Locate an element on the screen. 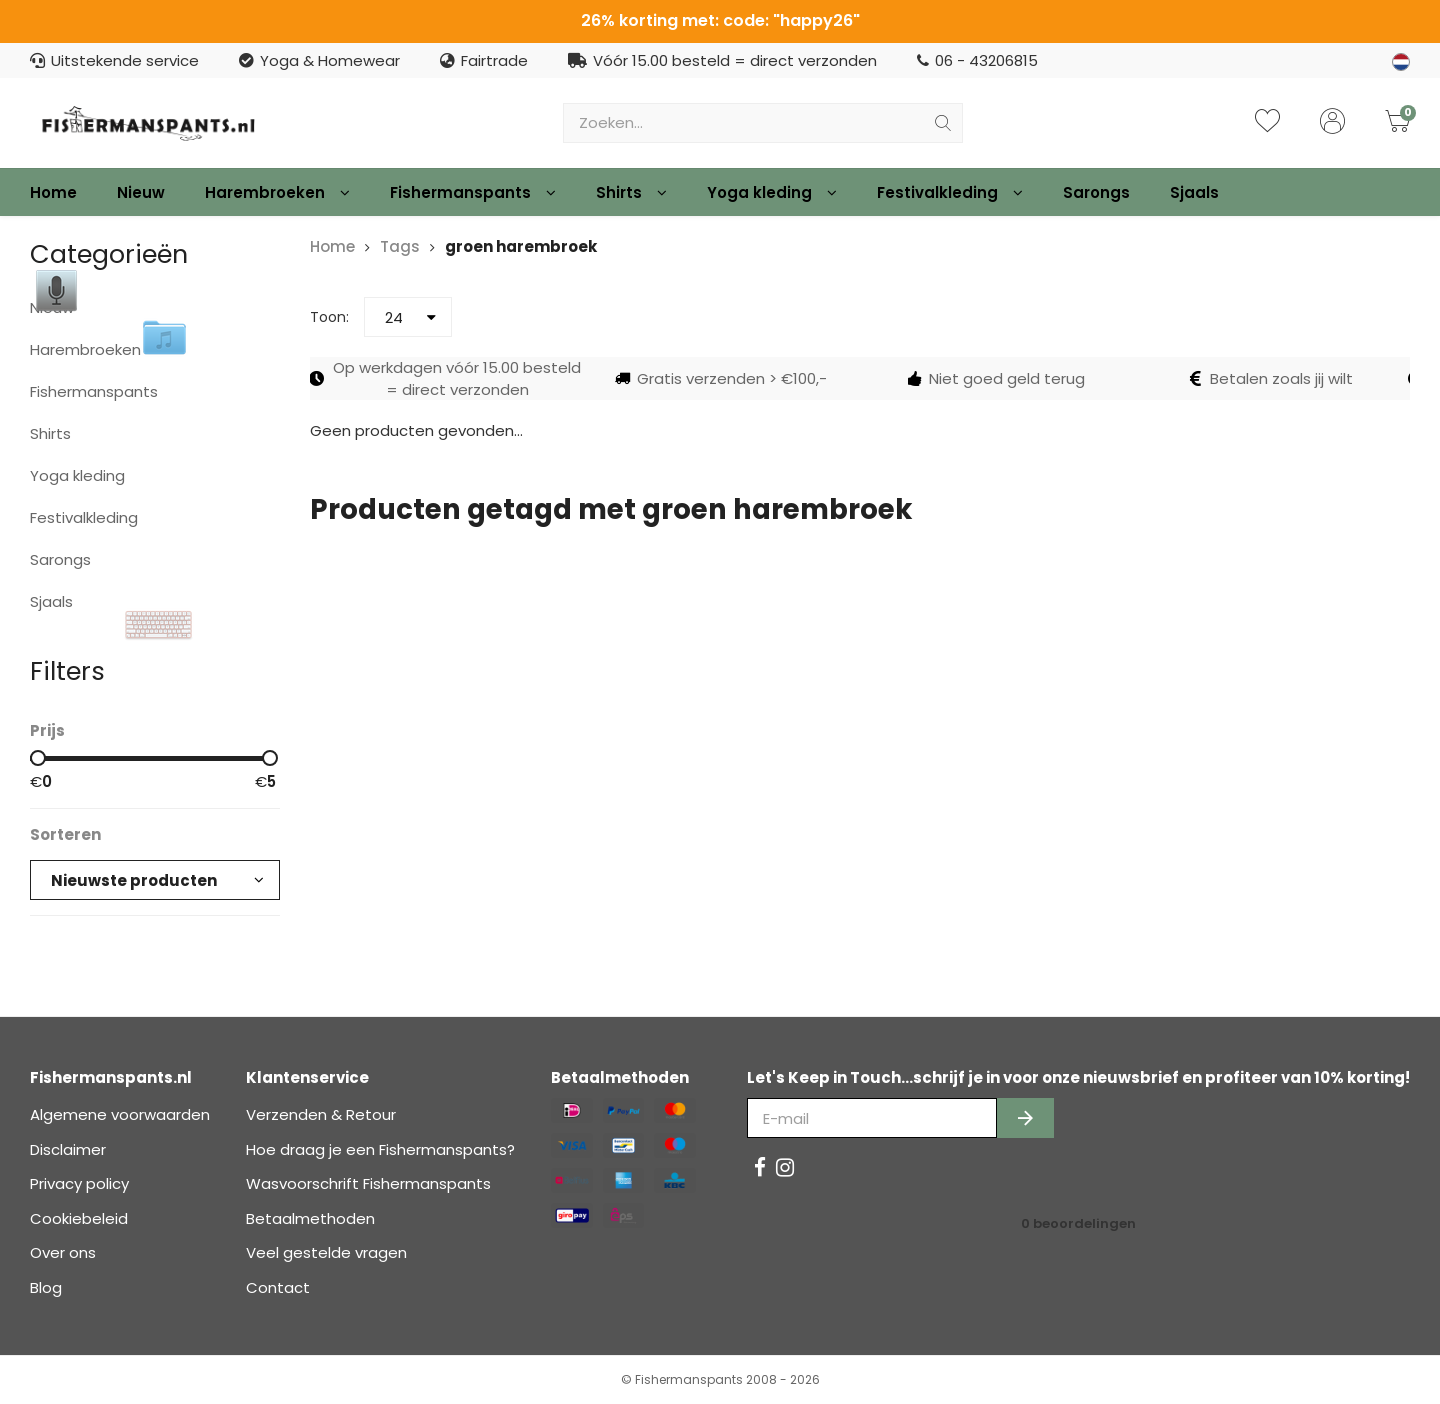 The height and width of the screenshot is (1404, 1440). activate voice dictation is located at coordinates (56, 290).